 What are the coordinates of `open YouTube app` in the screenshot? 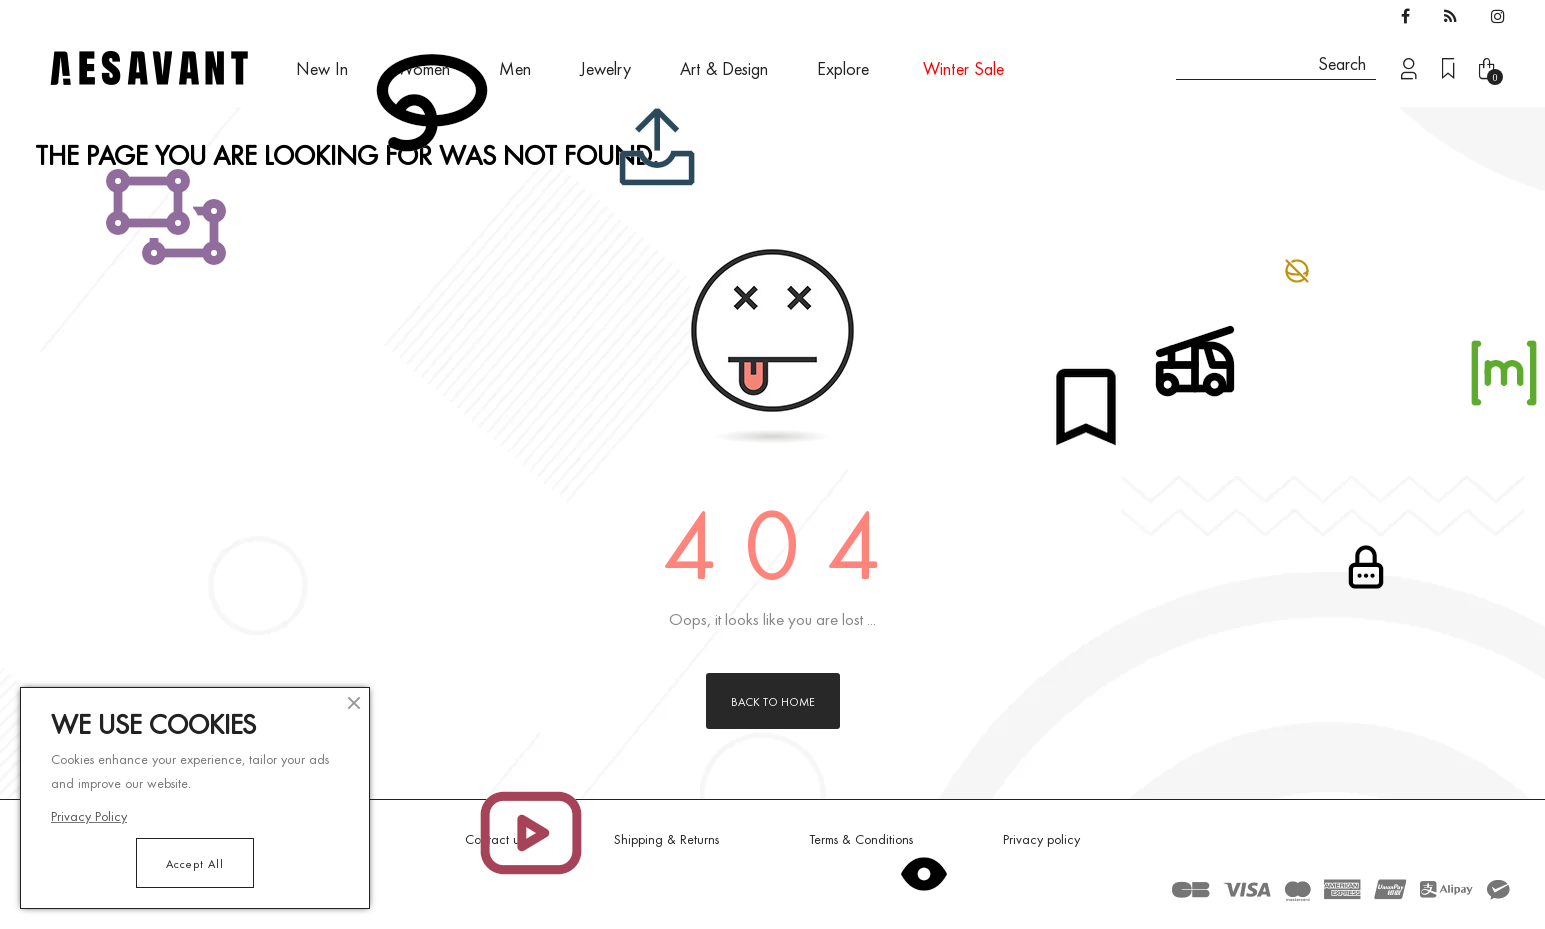 It's located at (531, 833).